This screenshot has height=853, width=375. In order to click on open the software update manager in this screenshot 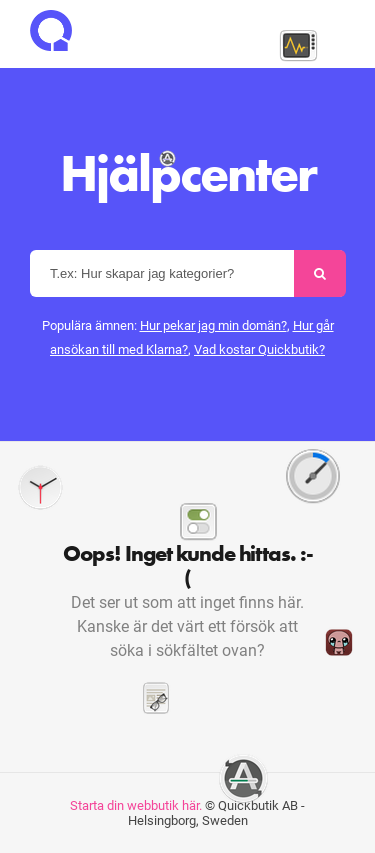, I will do `click(167, 158)`.